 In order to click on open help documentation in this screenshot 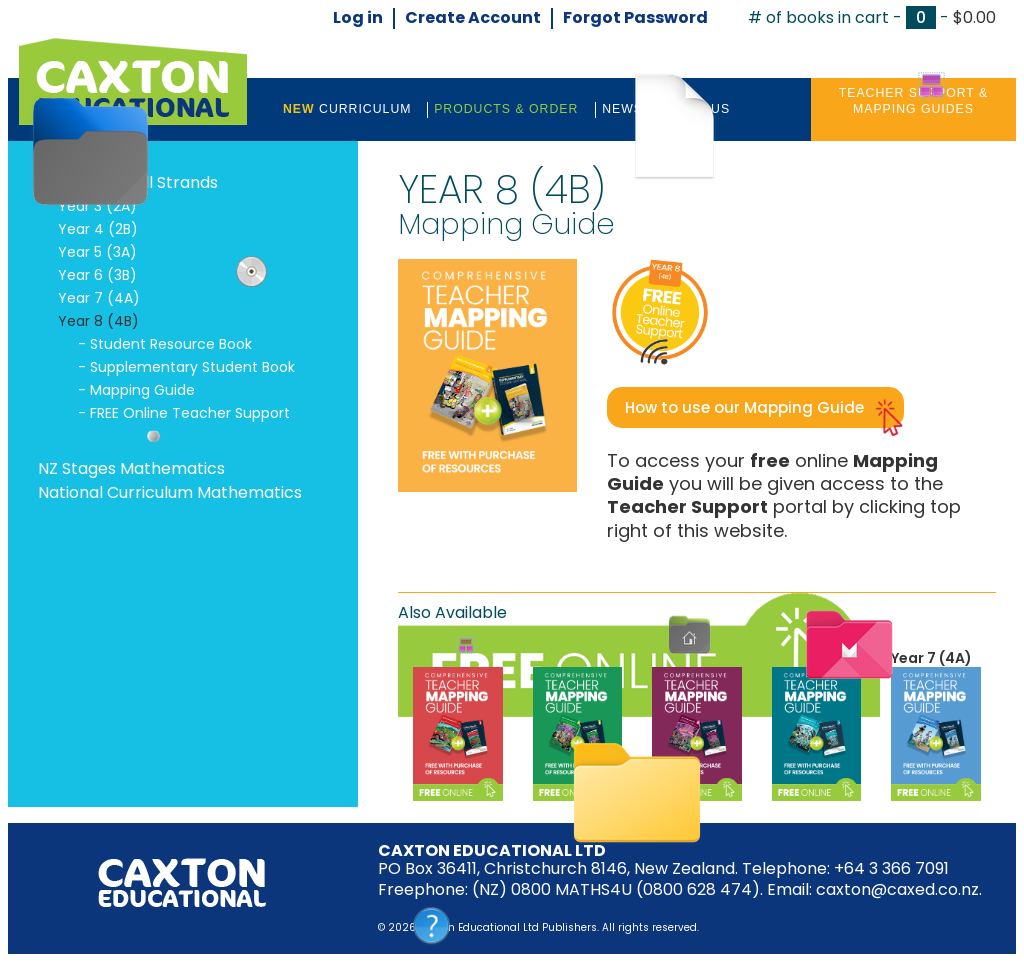, I will do `click(431, 925)`.